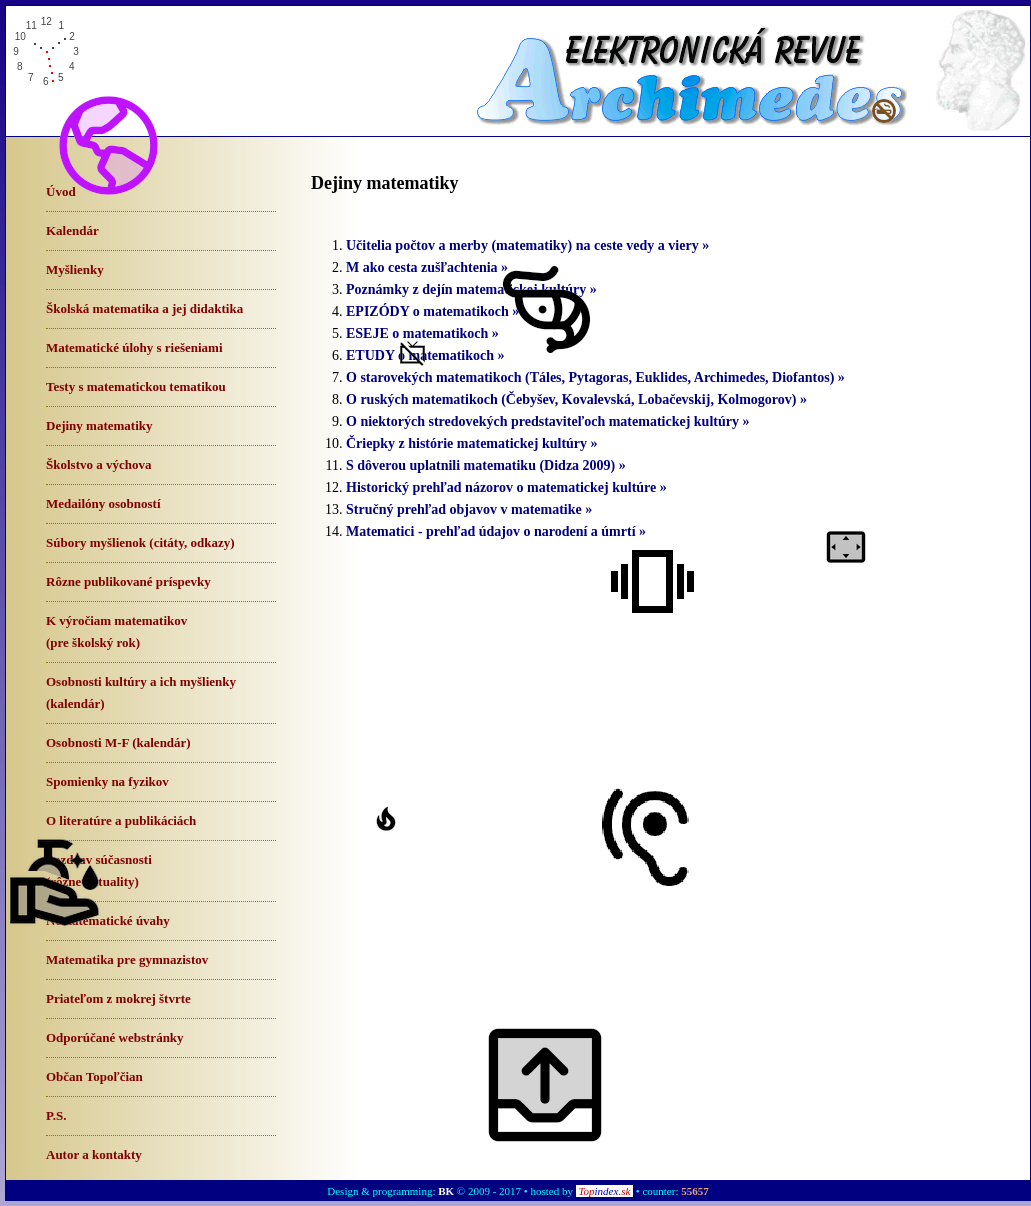  Describe the element at coordinates (545, 1085) in the screenshot. I see `upload a file from your device` at that location.